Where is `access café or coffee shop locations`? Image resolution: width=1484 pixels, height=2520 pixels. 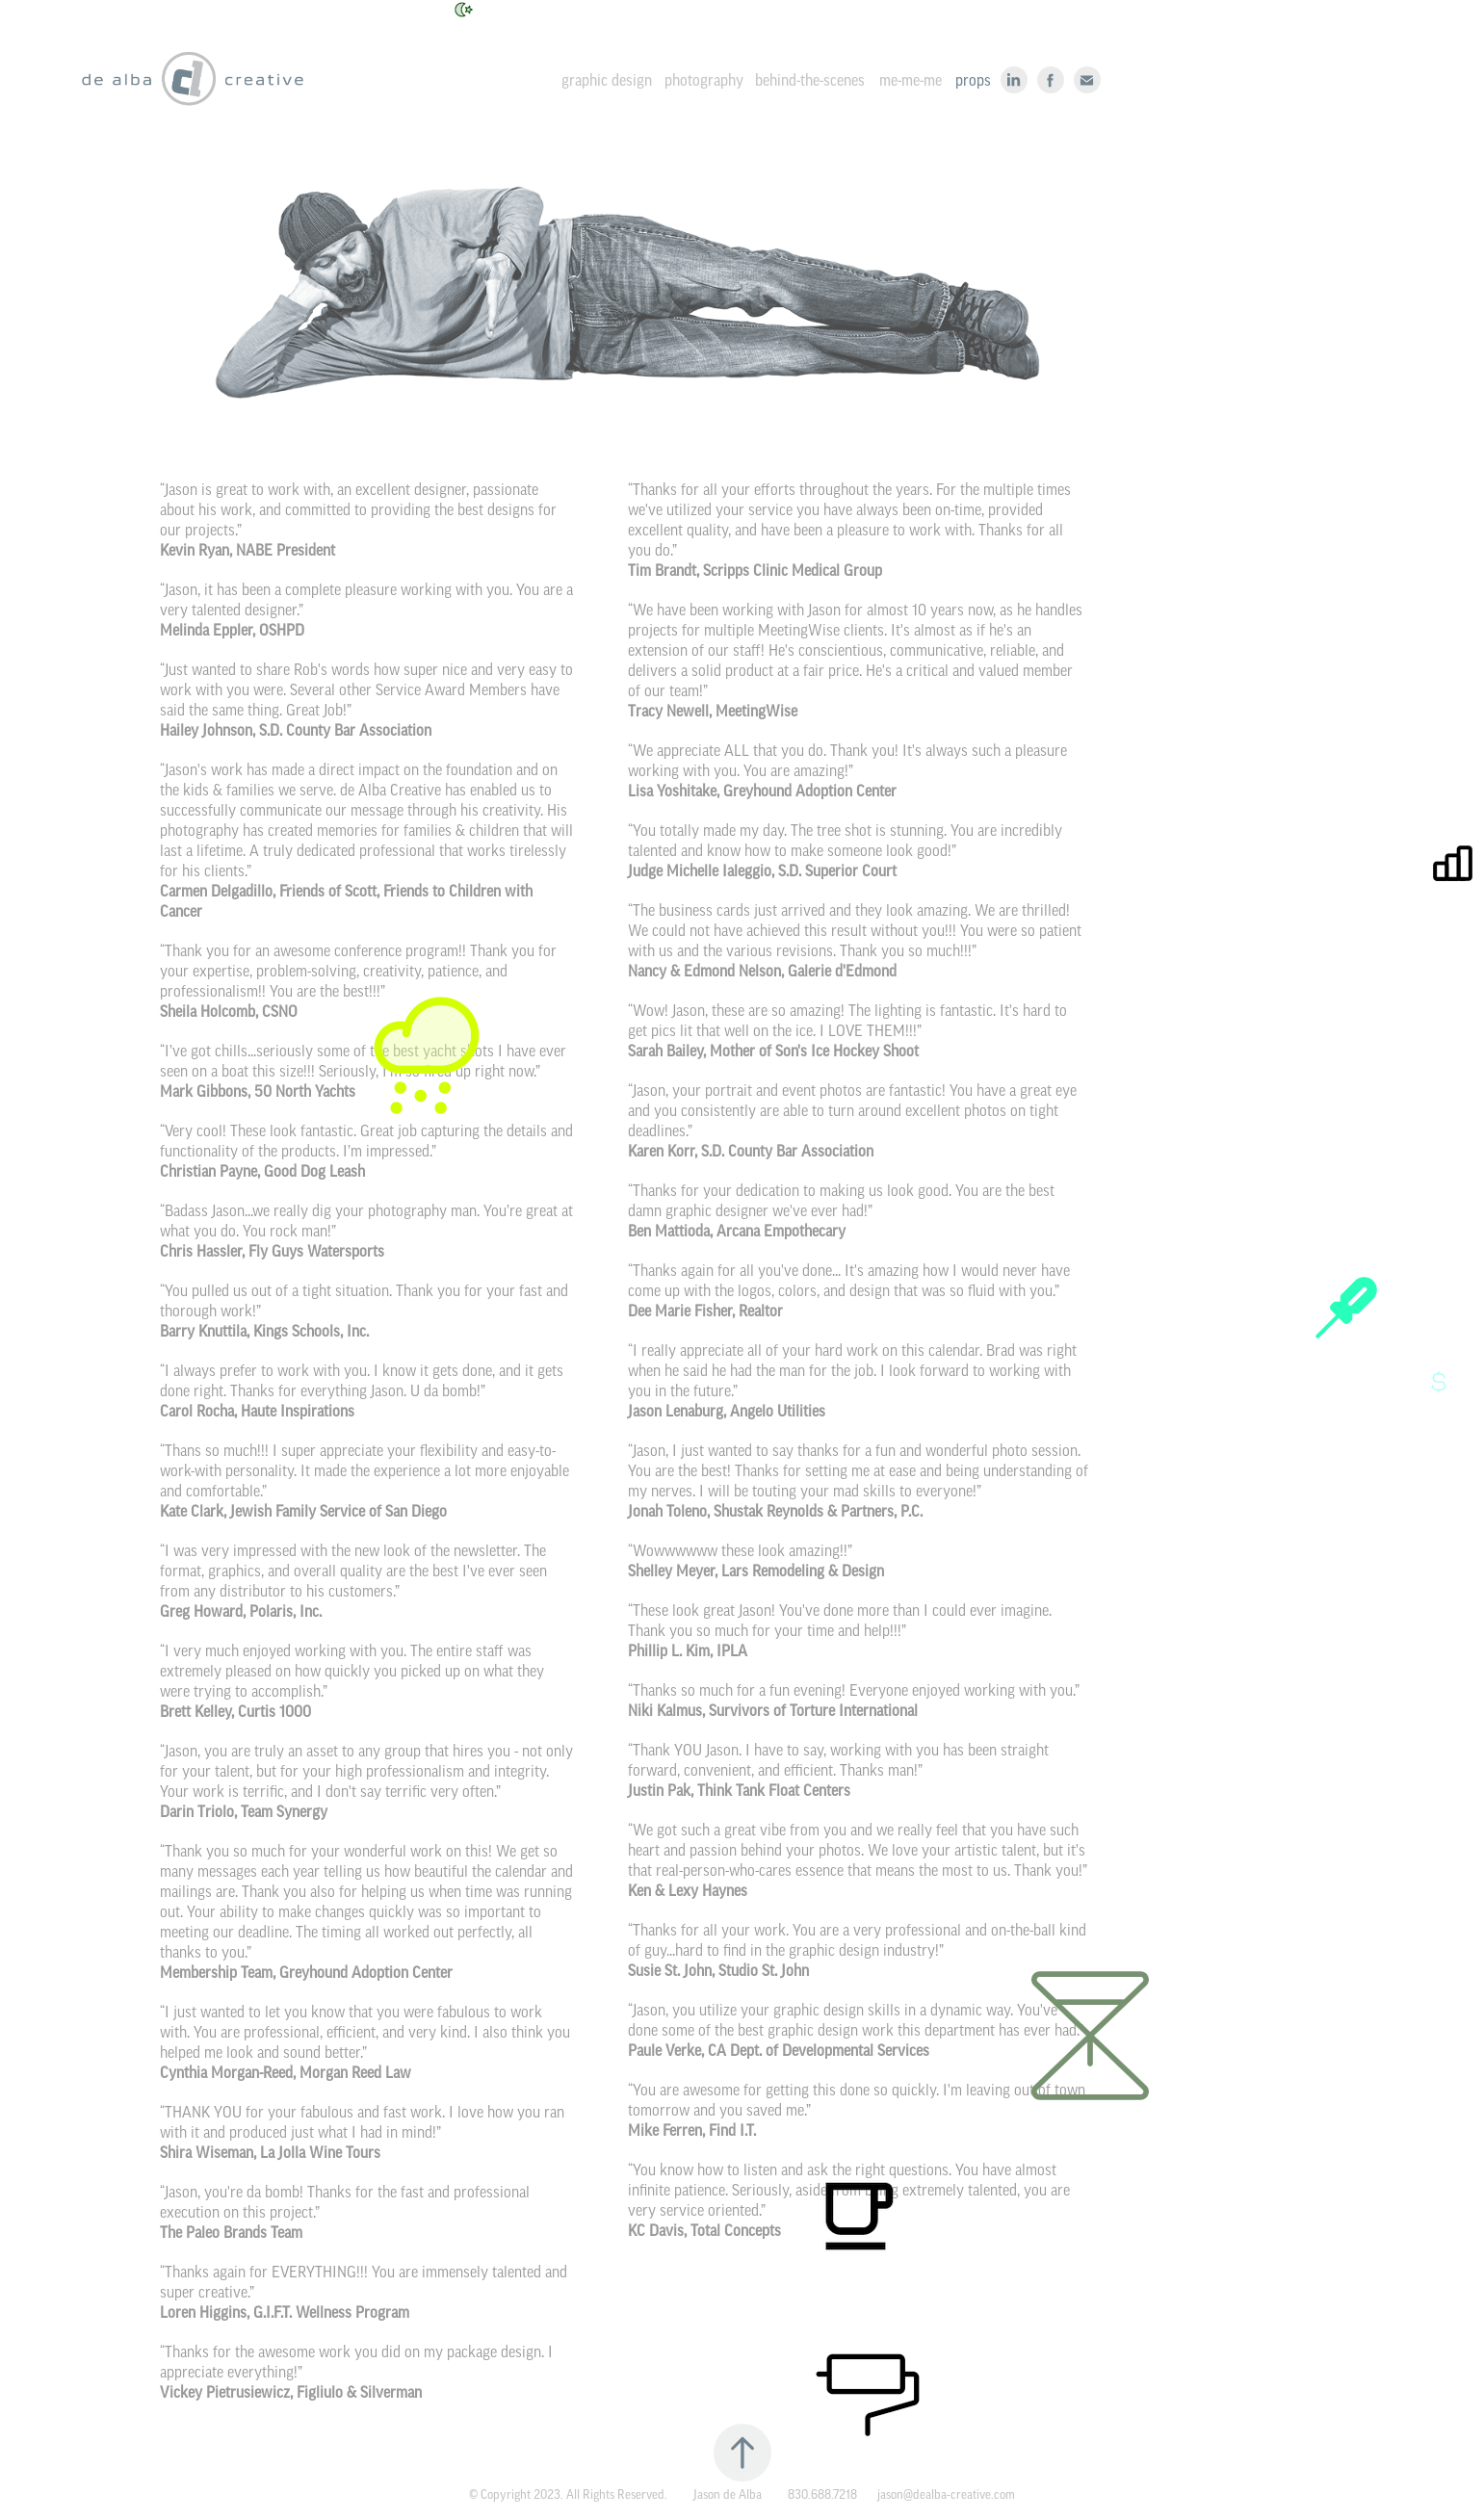 access café or coffee shop locations is located at coordinates (855, 2216).